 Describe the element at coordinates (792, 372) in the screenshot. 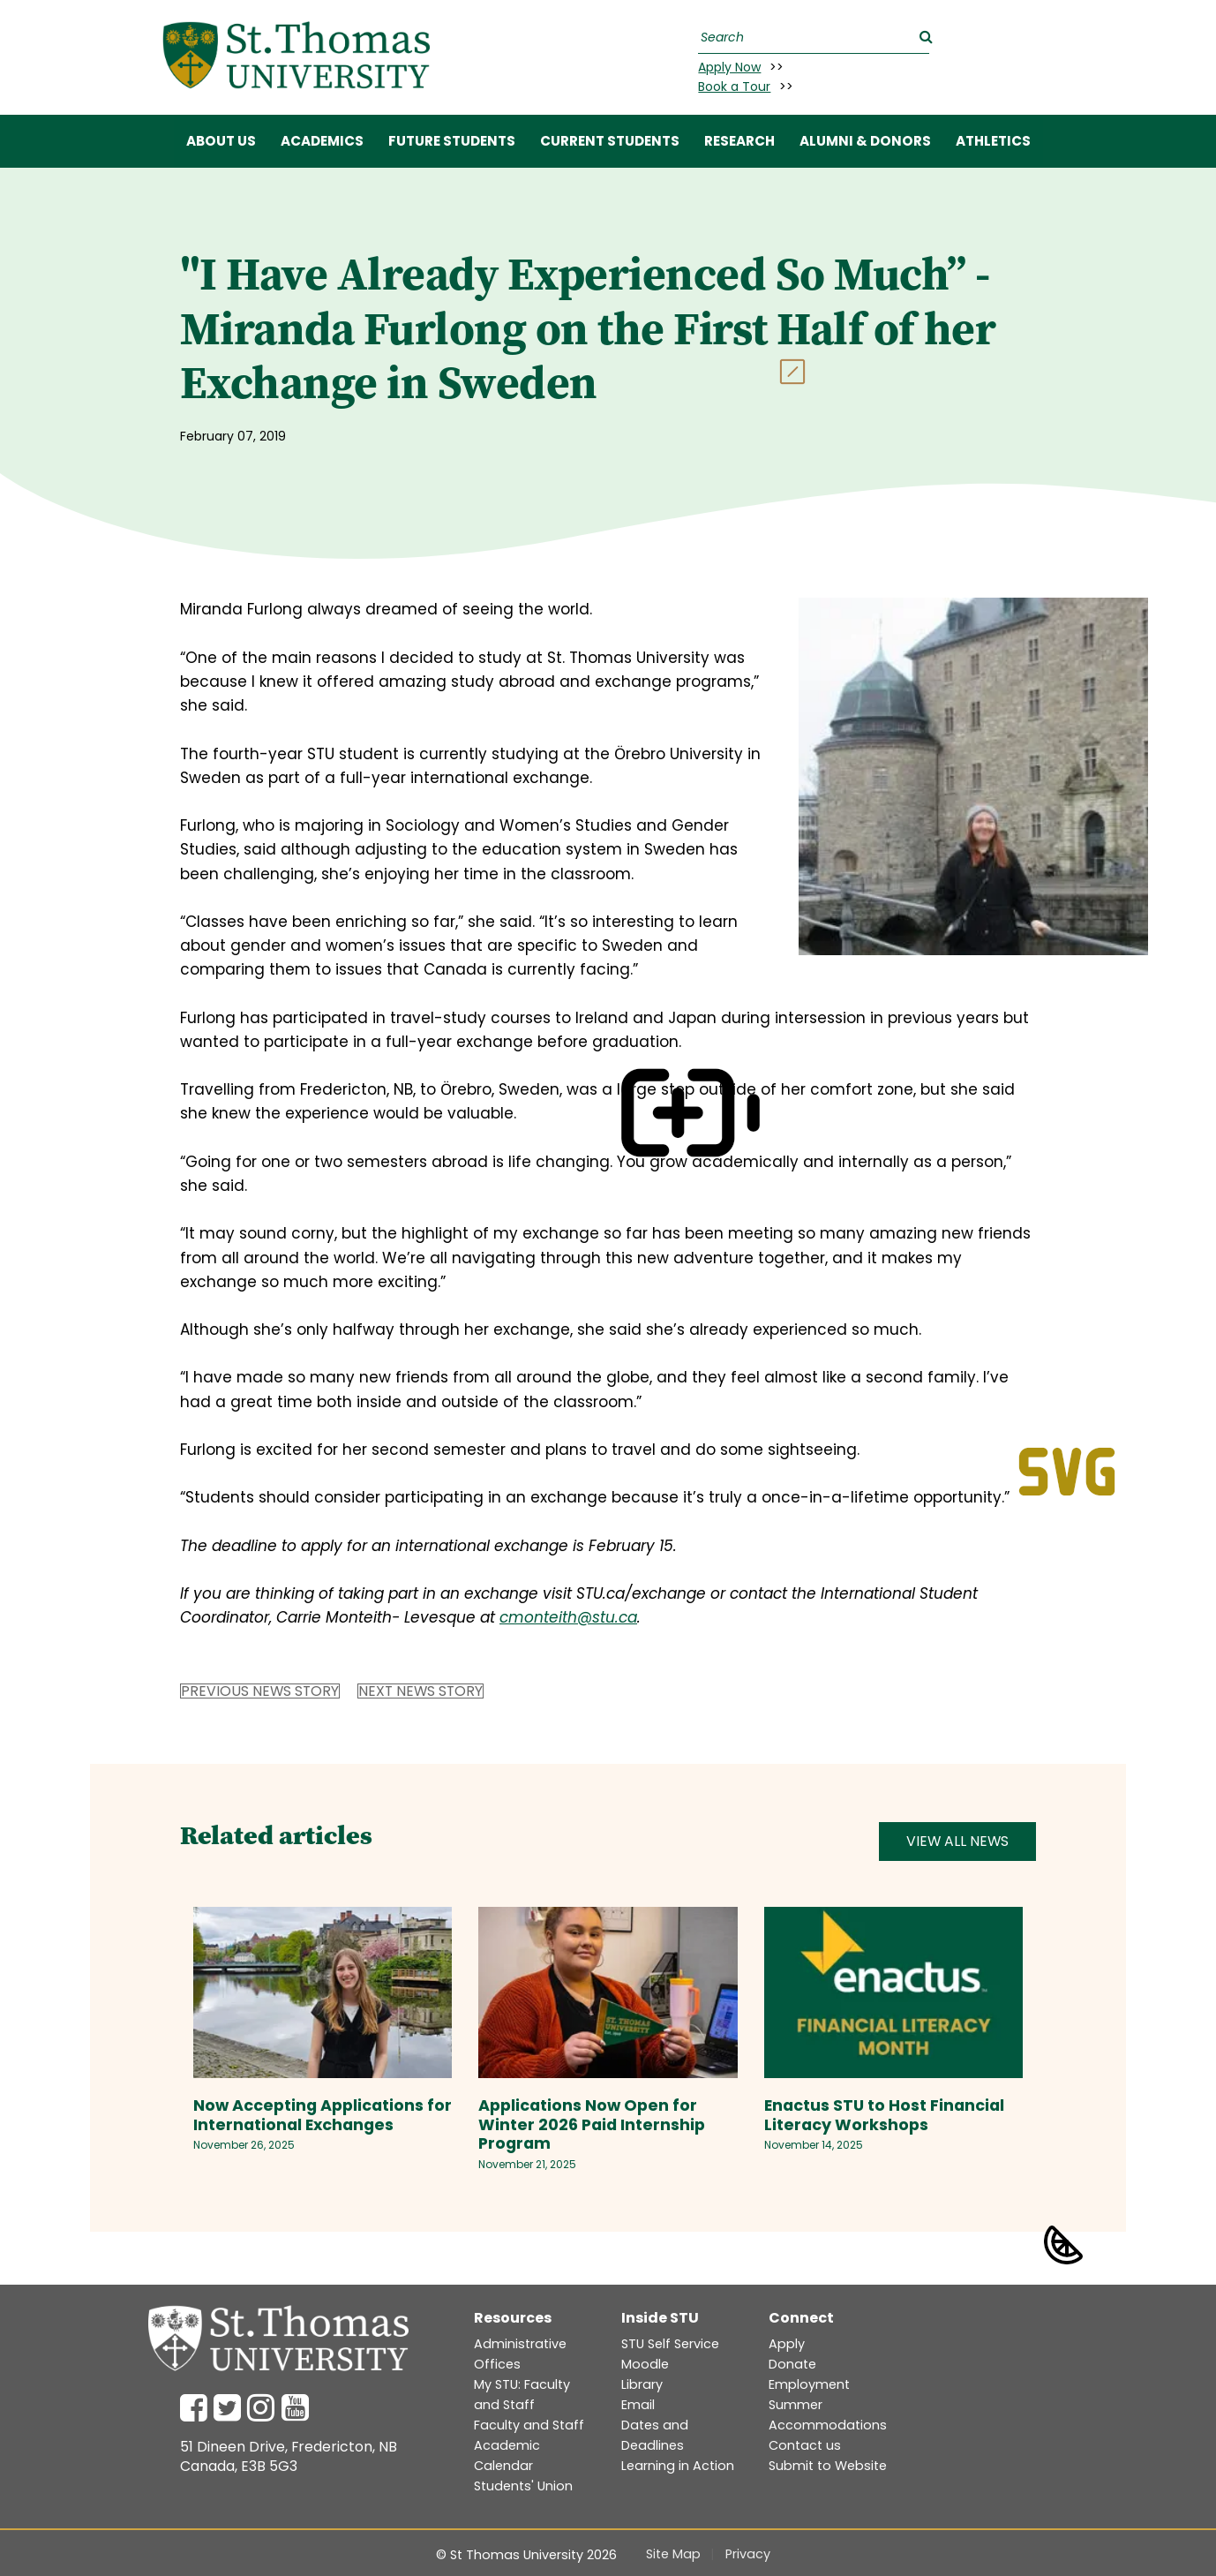

I see `indicates an ignored file in a diff view` at that location.